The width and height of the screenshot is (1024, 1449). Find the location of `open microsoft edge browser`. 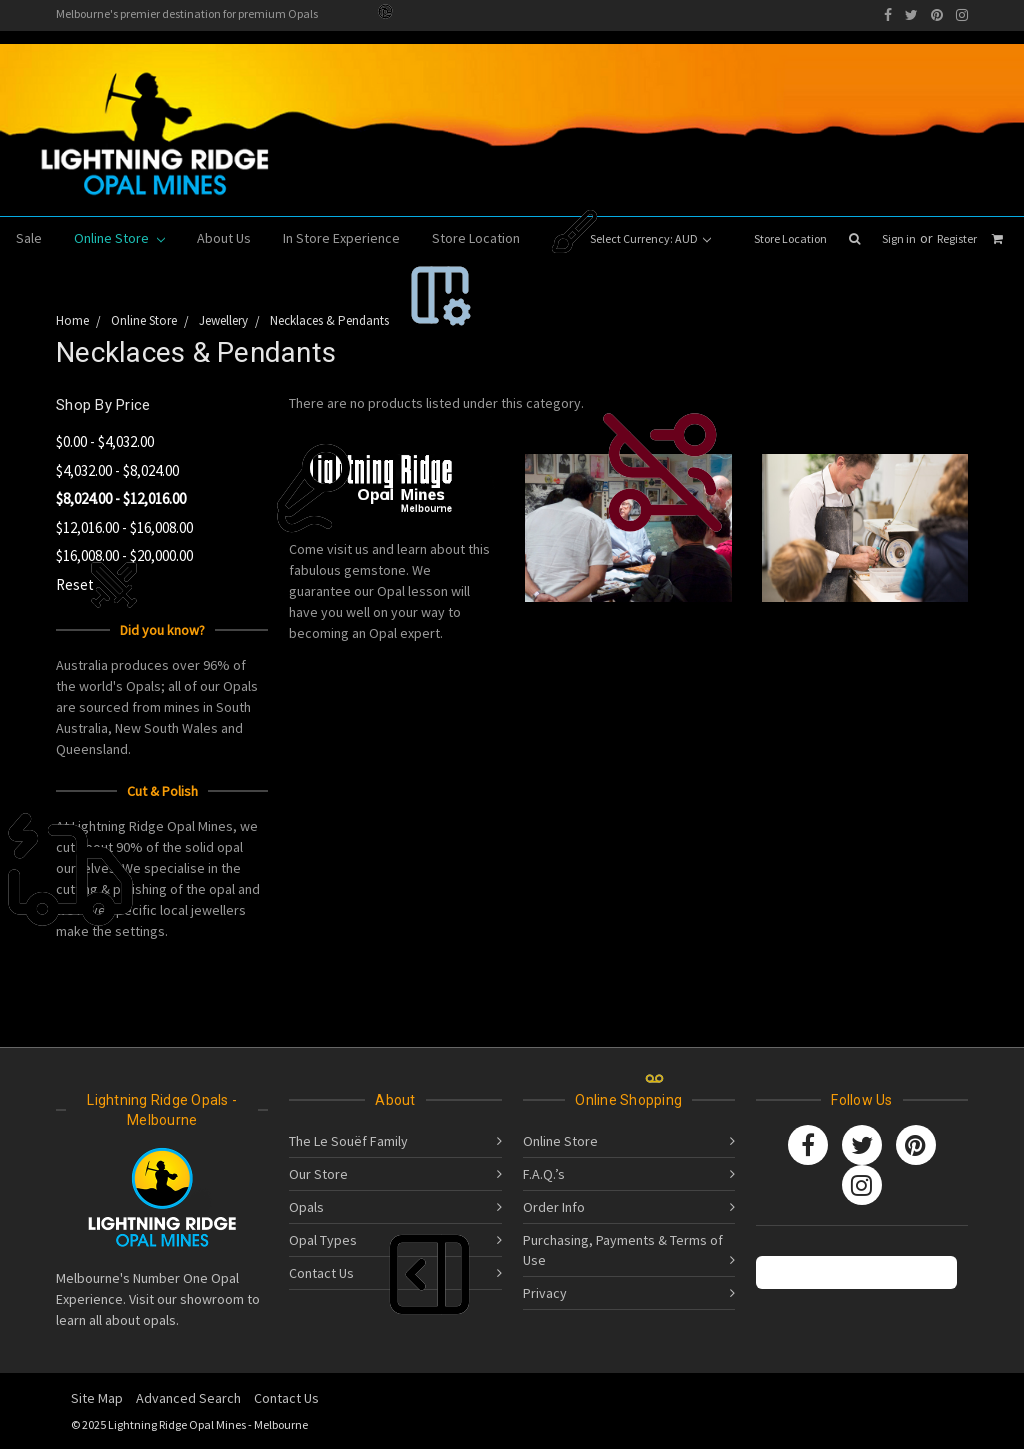

open microsoft edge browser is located at coordinates (385, 11).